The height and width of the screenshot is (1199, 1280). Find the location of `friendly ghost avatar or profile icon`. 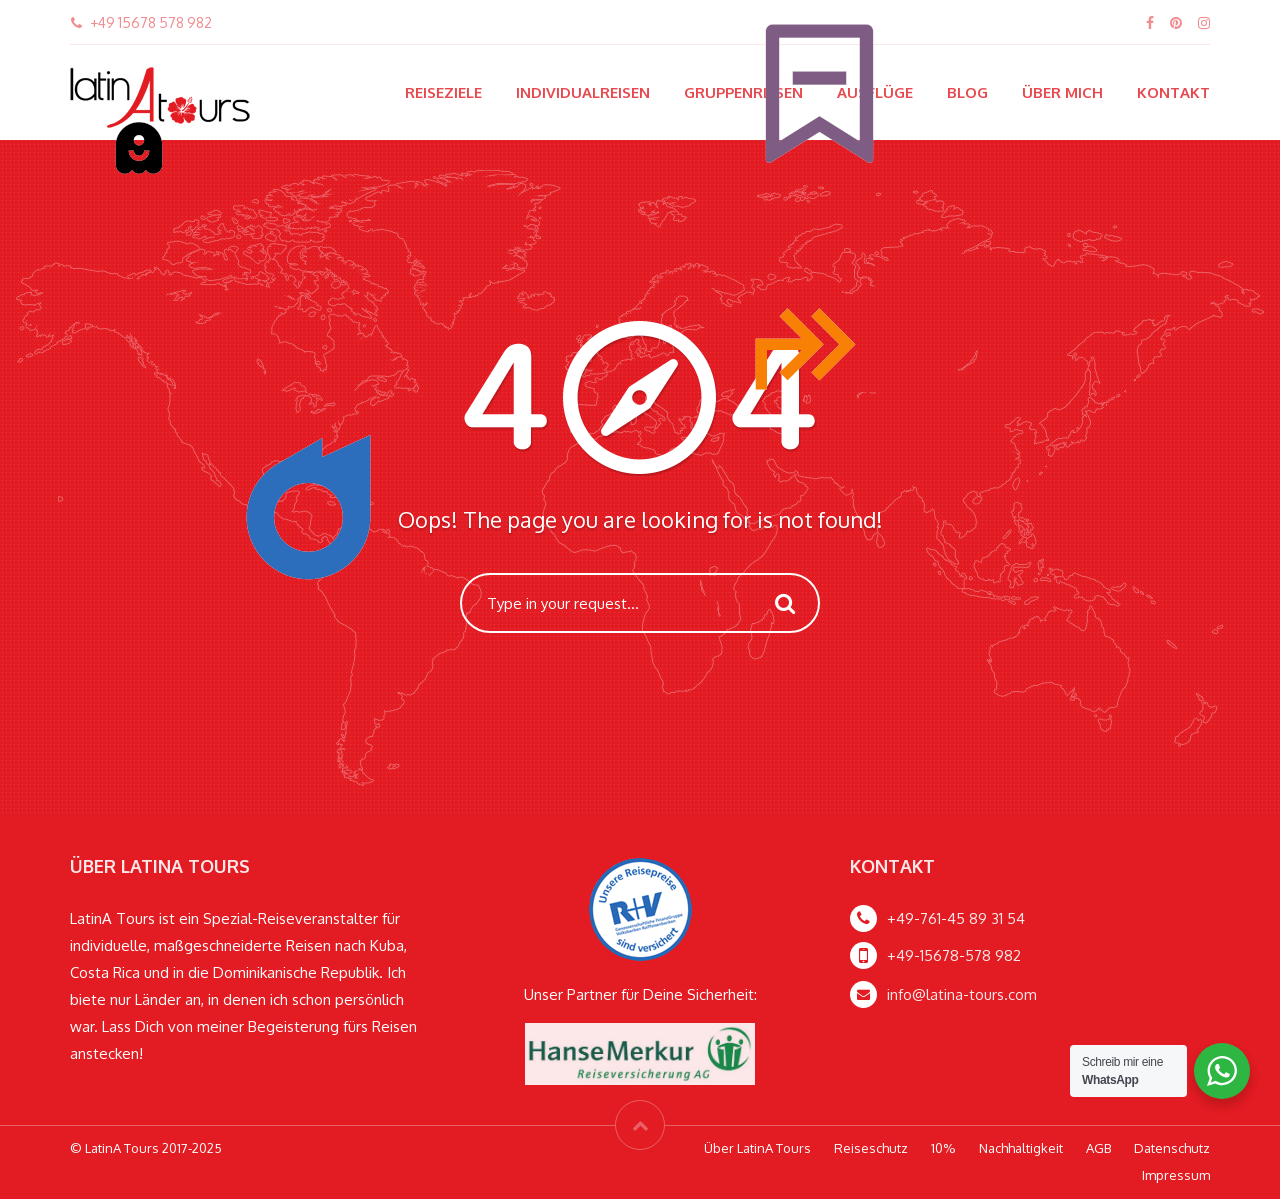

friendly ghost avatar or profile icon is located at coordinates (139, 148).